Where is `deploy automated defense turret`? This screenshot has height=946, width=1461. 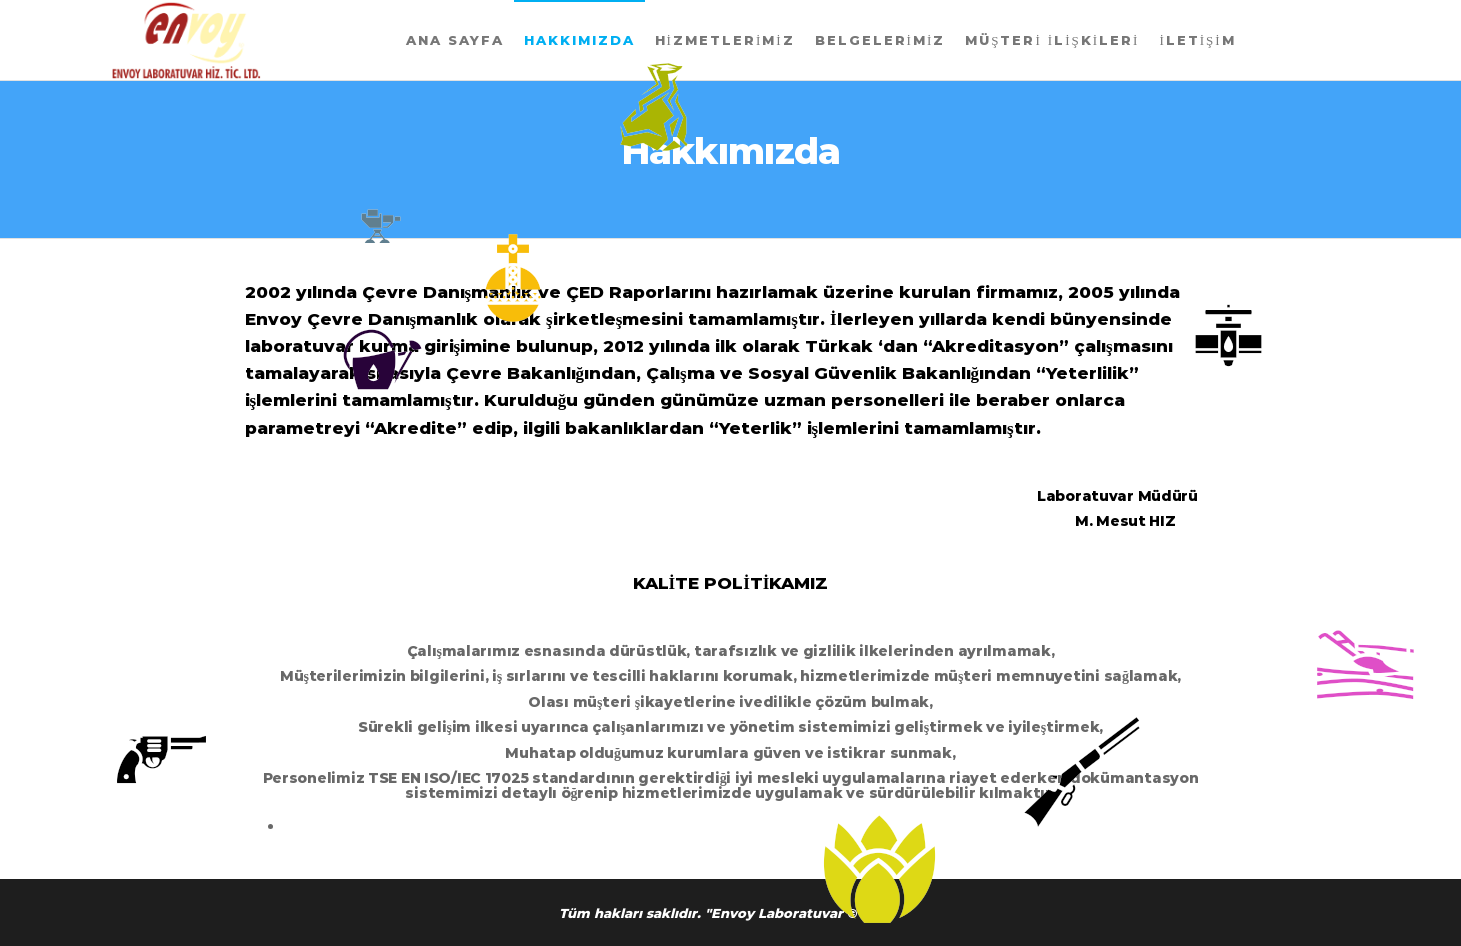
deploy automated defense turret is located at coordinates (381, 225).